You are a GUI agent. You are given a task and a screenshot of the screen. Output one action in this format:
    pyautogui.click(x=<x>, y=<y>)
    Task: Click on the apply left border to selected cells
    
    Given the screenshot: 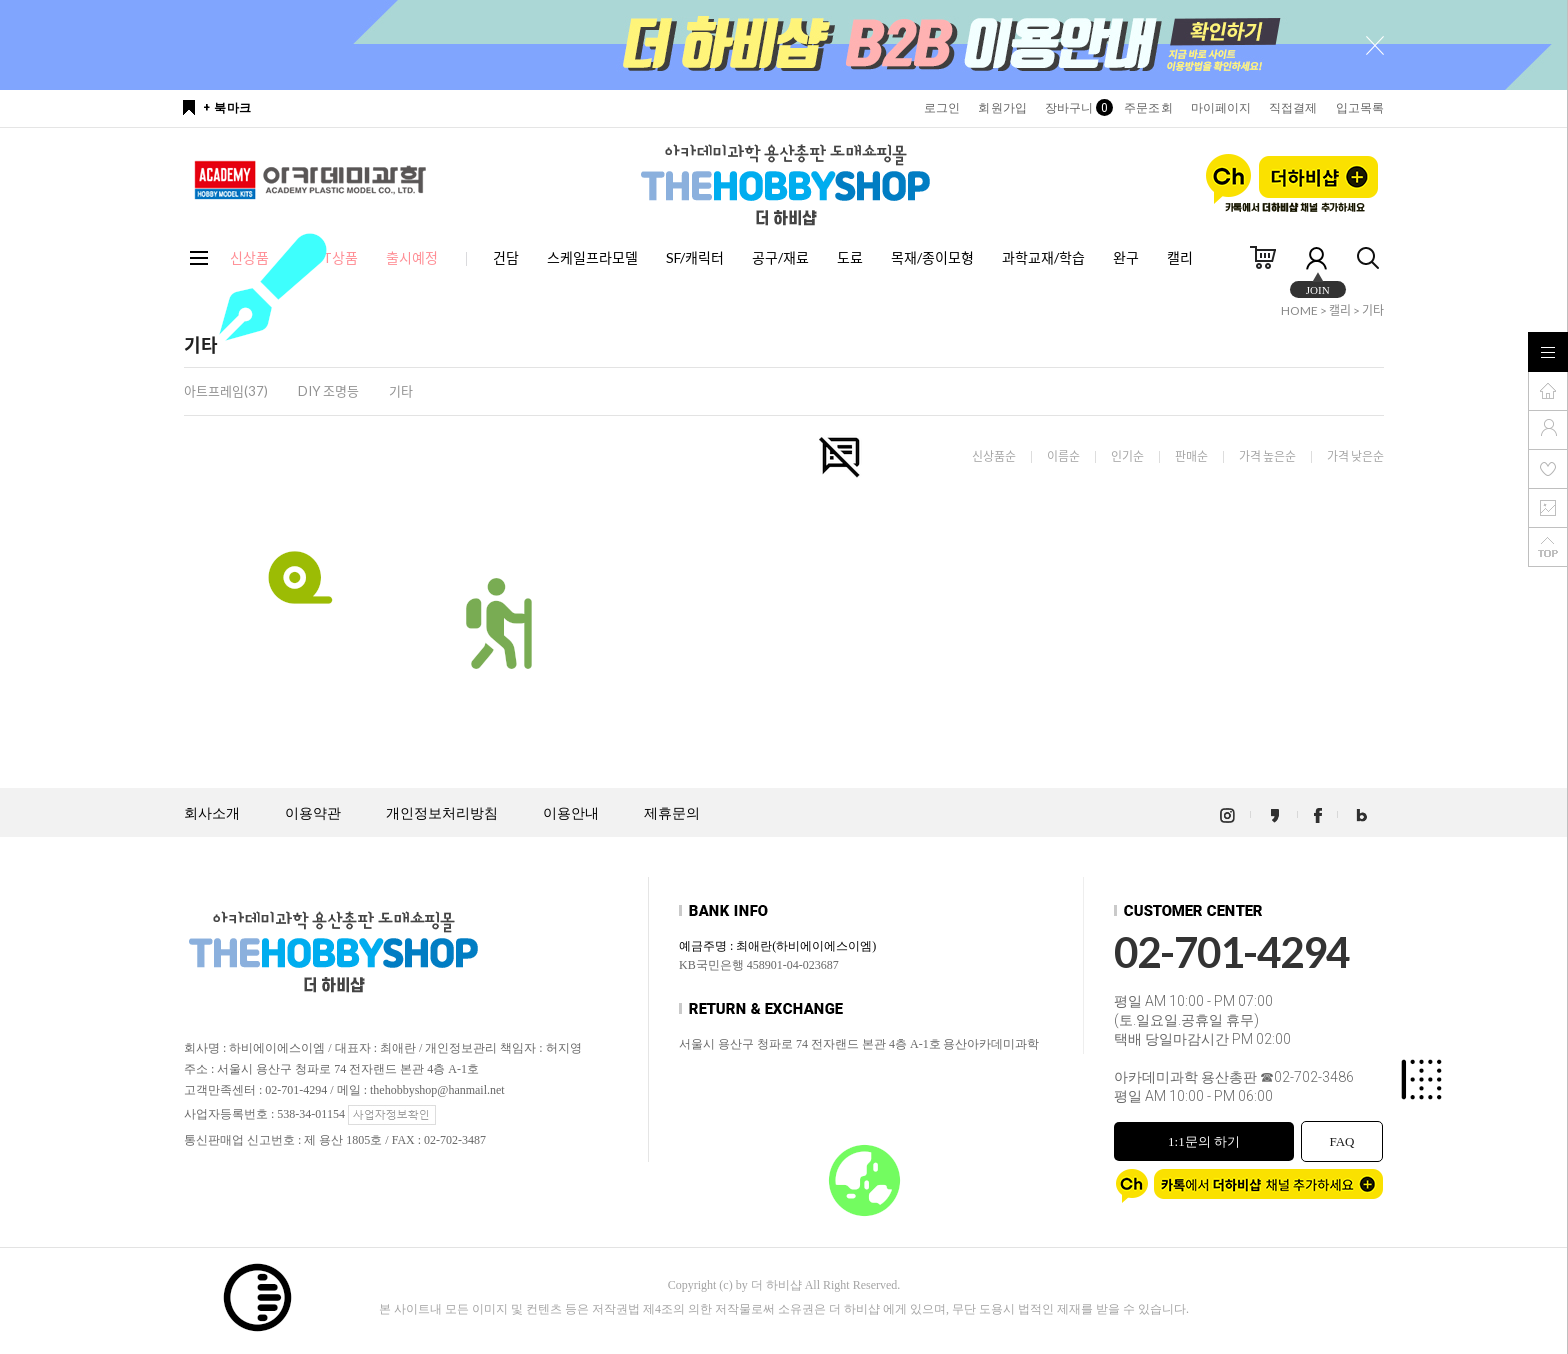 What is the action you would take?
    pyautogui.click(x=1421, y=1079)
    